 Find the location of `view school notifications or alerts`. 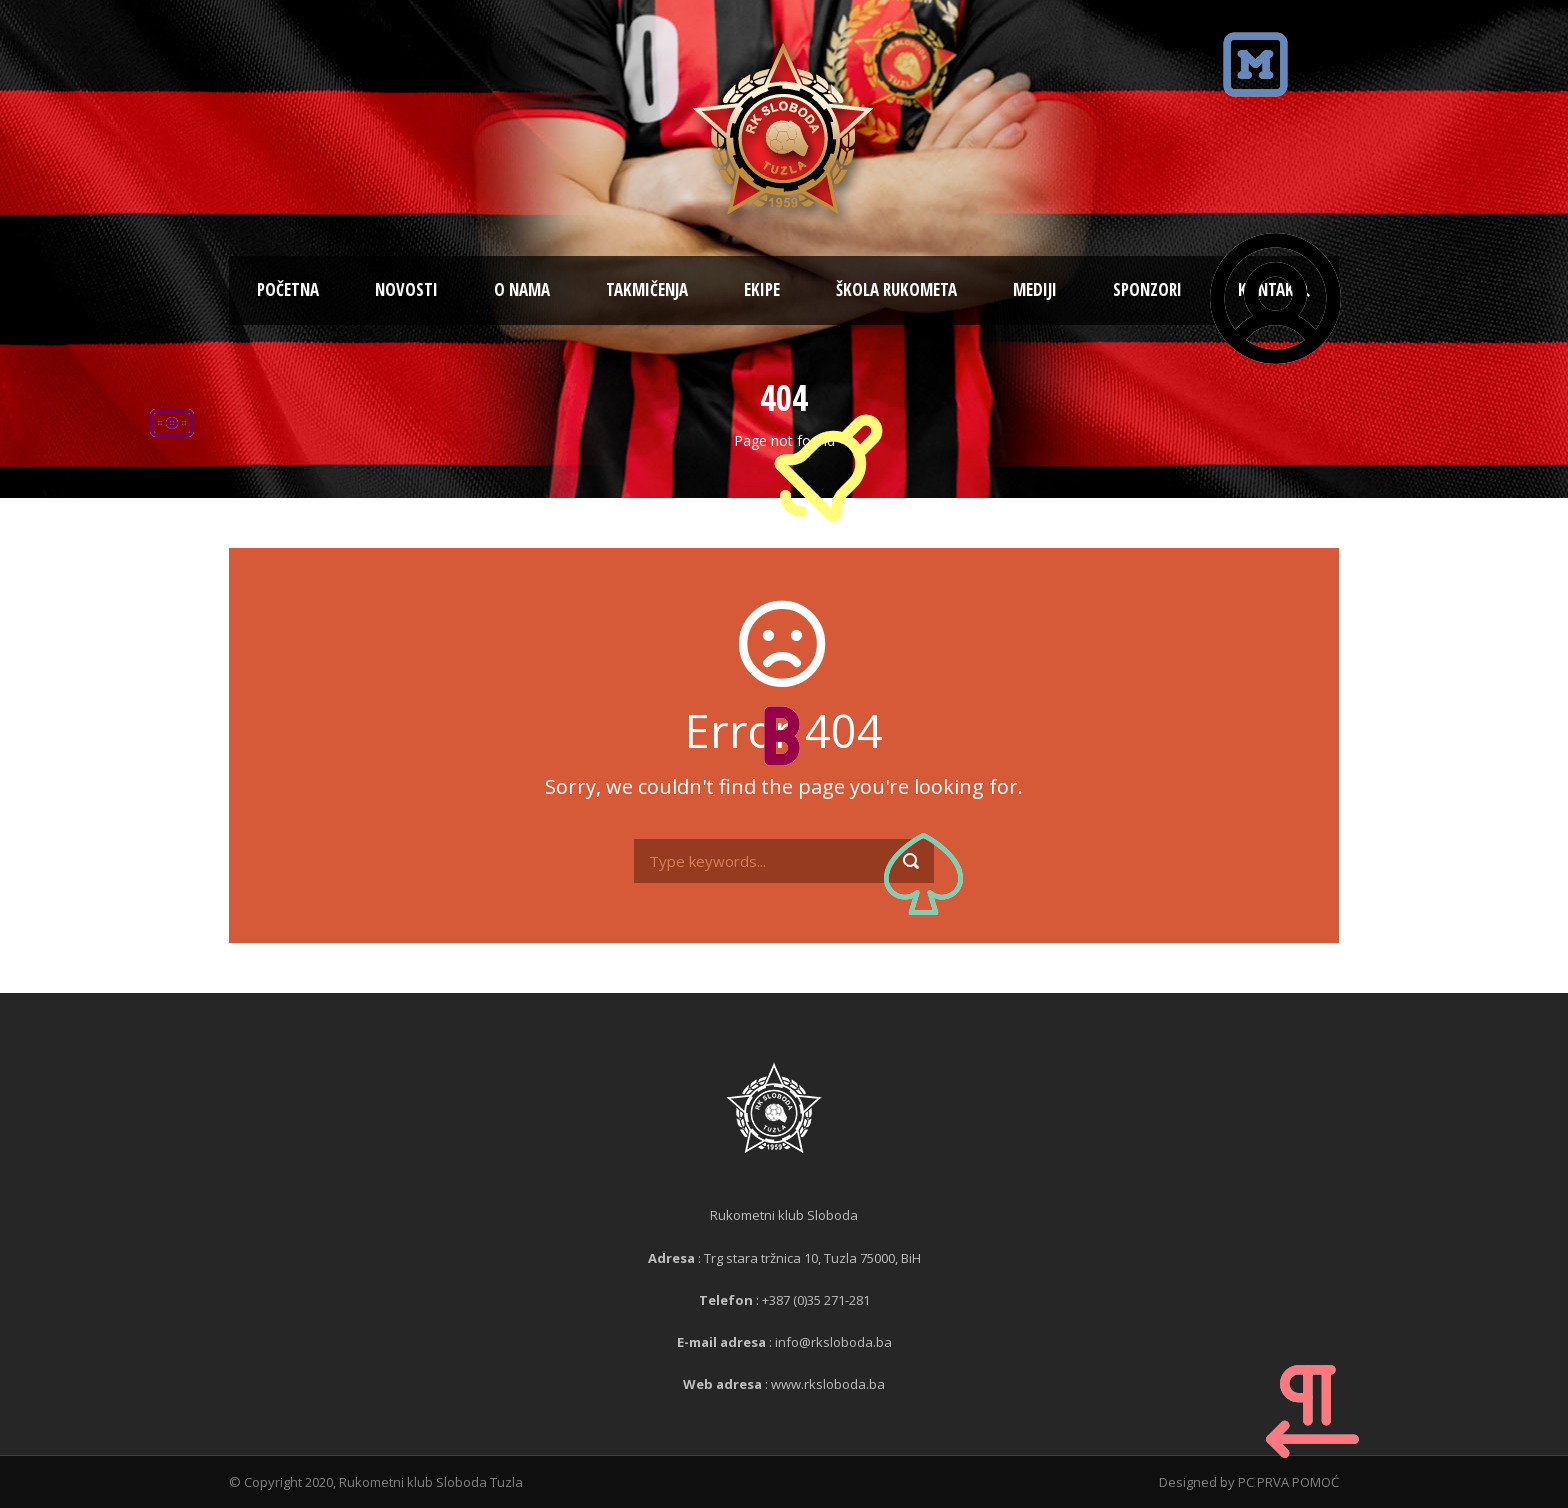

view school notifications or alerts is located at coordinates (828, 468).